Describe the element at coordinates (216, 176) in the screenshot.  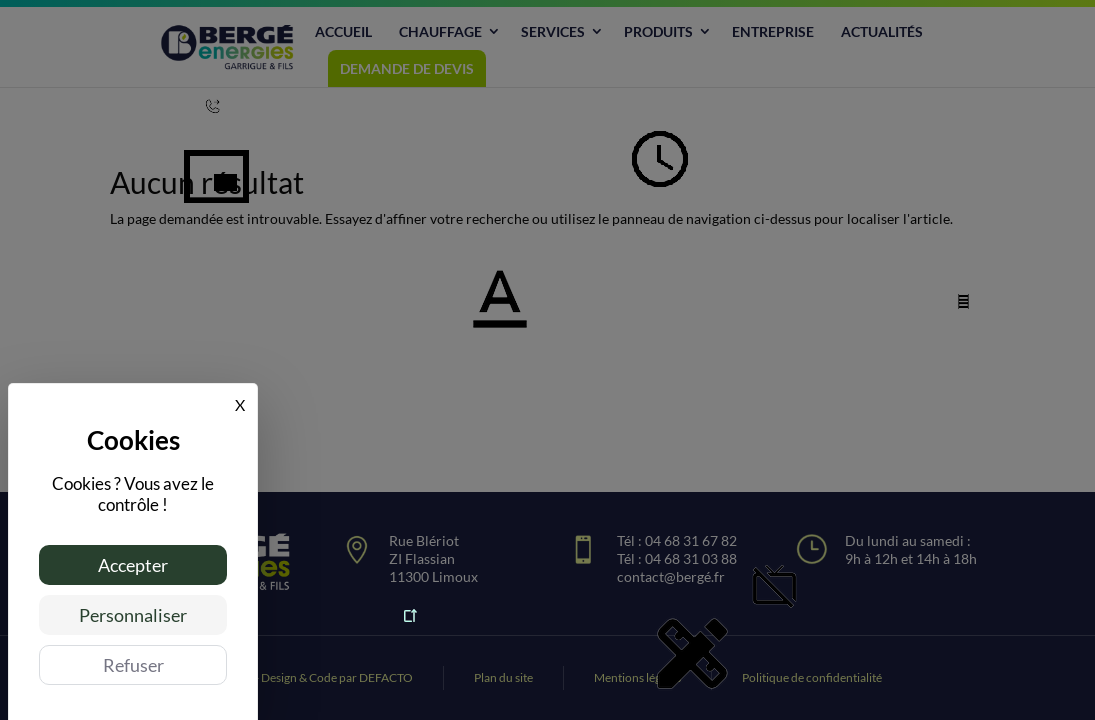
I see `enable picture-in-picture mode` at that location.